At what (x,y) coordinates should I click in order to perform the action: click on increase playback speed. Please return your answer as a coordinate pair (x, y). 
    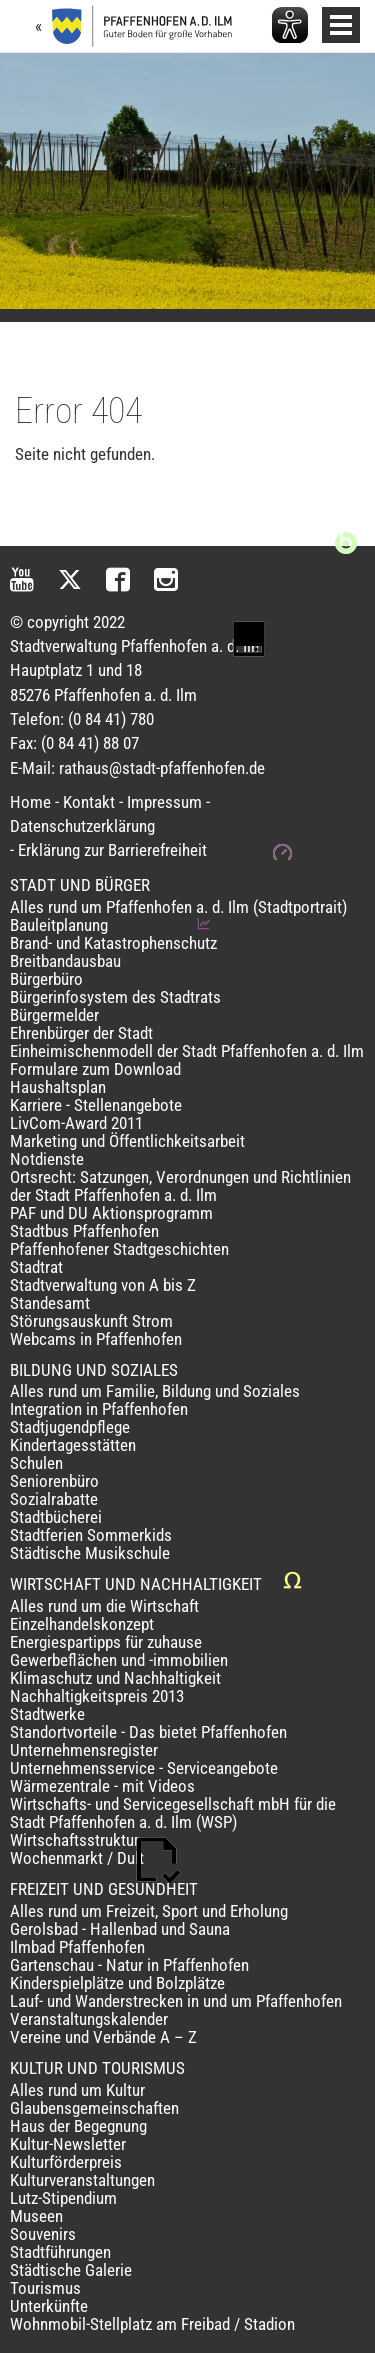
    Looking at the image, I should click on (282, 852).